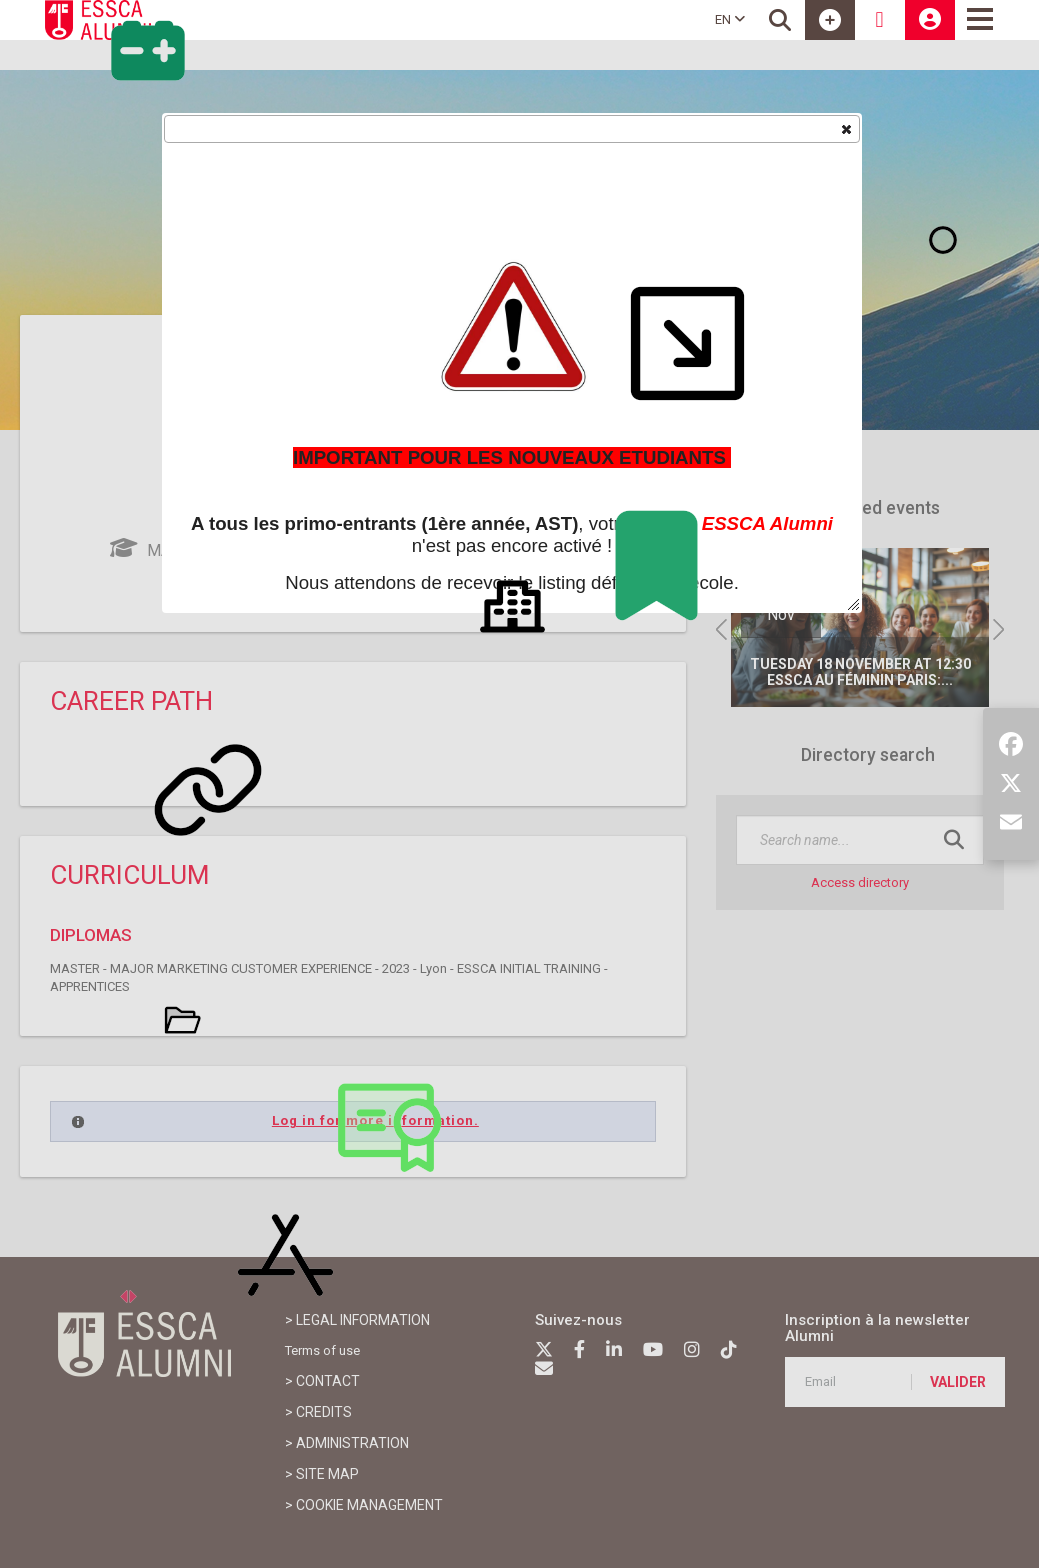  Describe the element at coordinates (208, 790) in the screenshot. I see `copy or share a link` at that location.